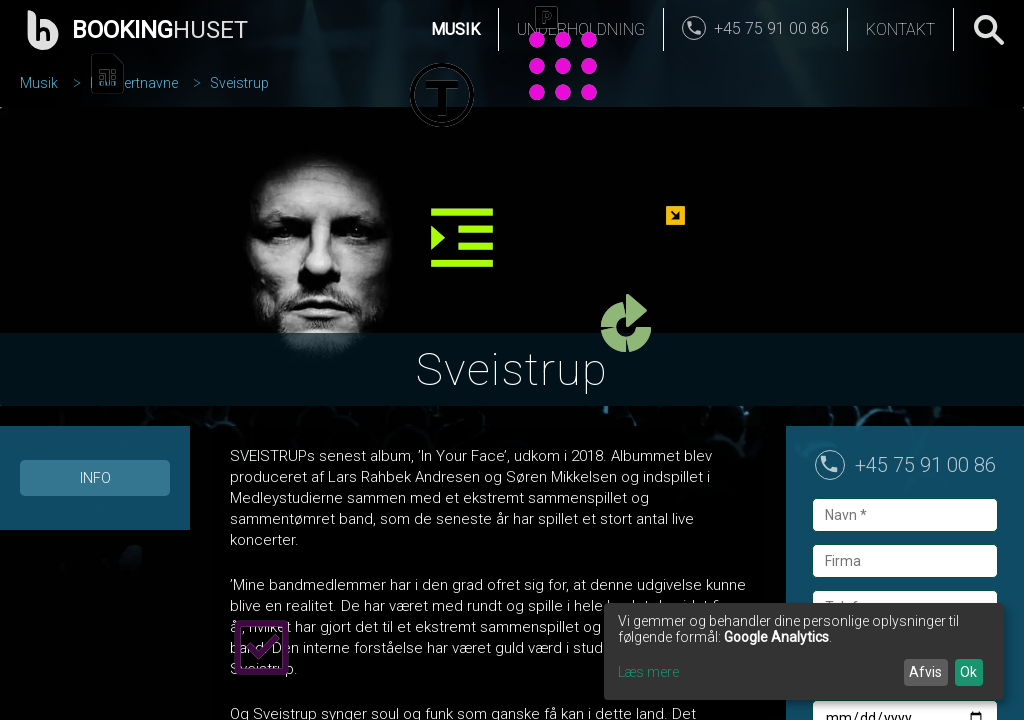  Describe the element at coordinates (563, 66) in the screenshot. I see `ROS (Robot Operating System) branding or documentation` at that location.